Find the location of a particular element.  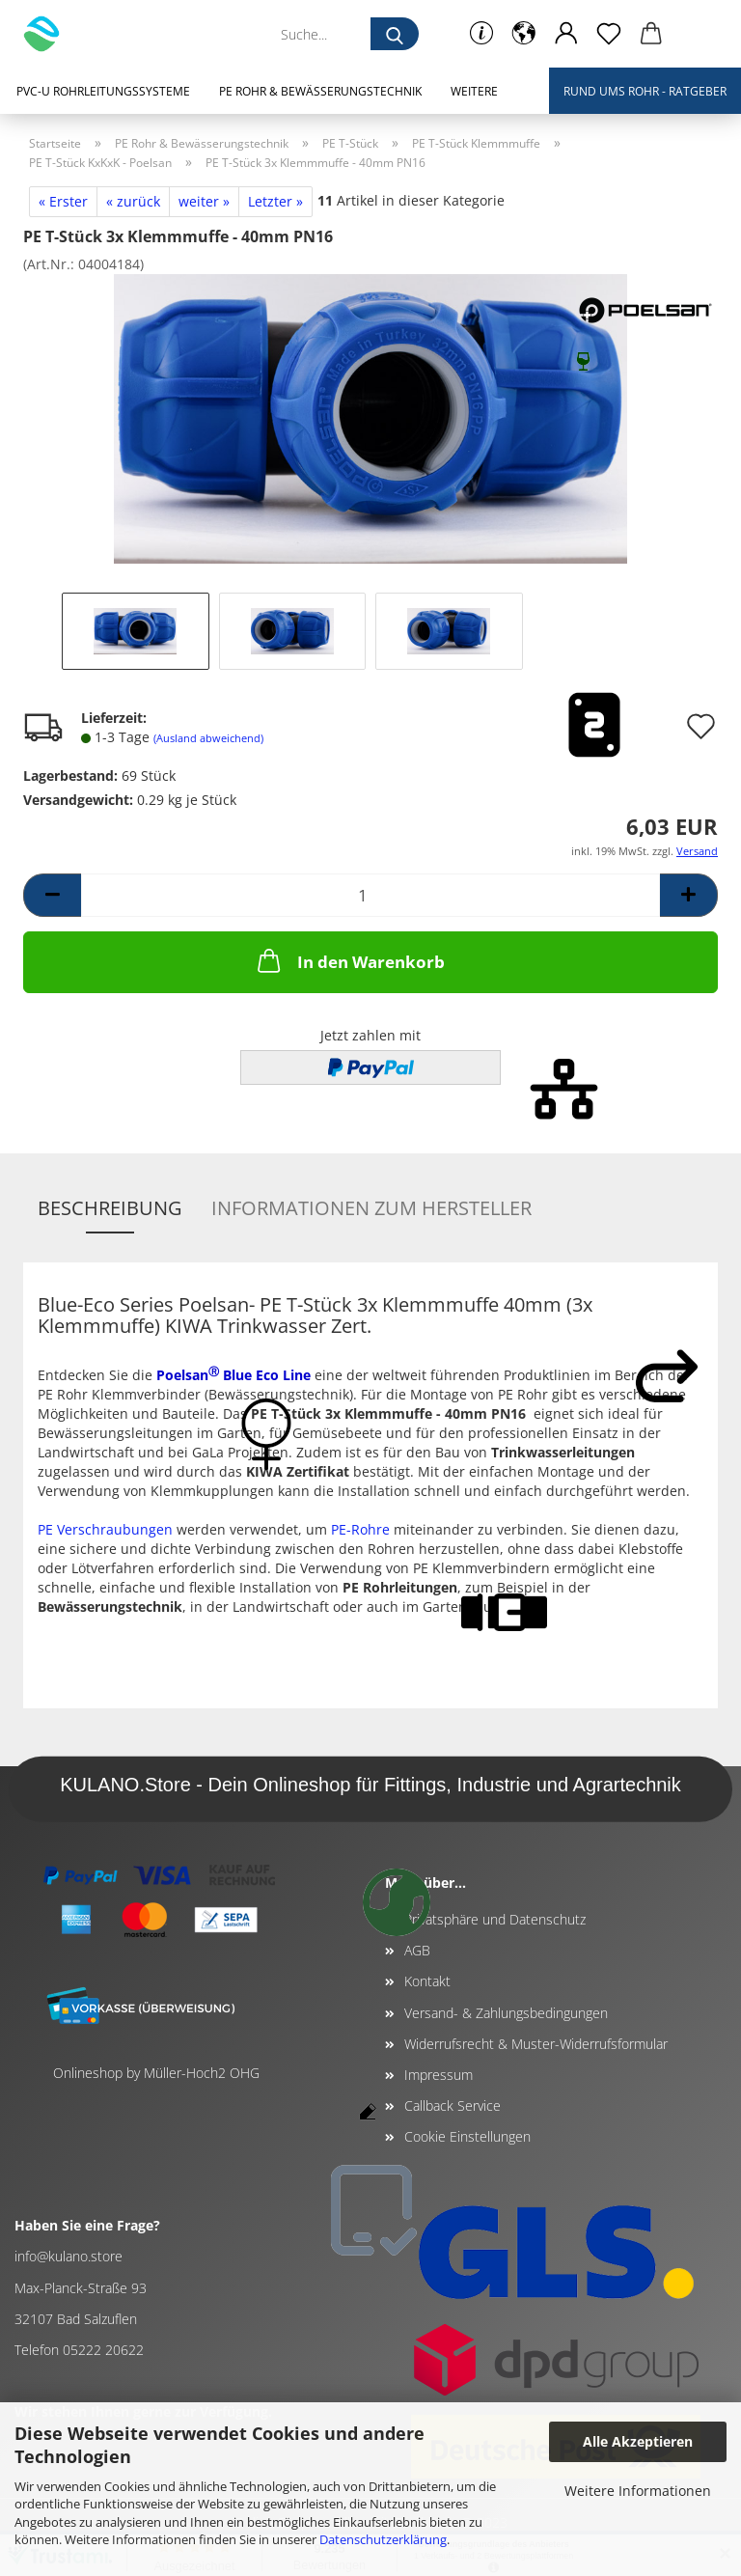

view network connections is located at coordinates (563, 1090).